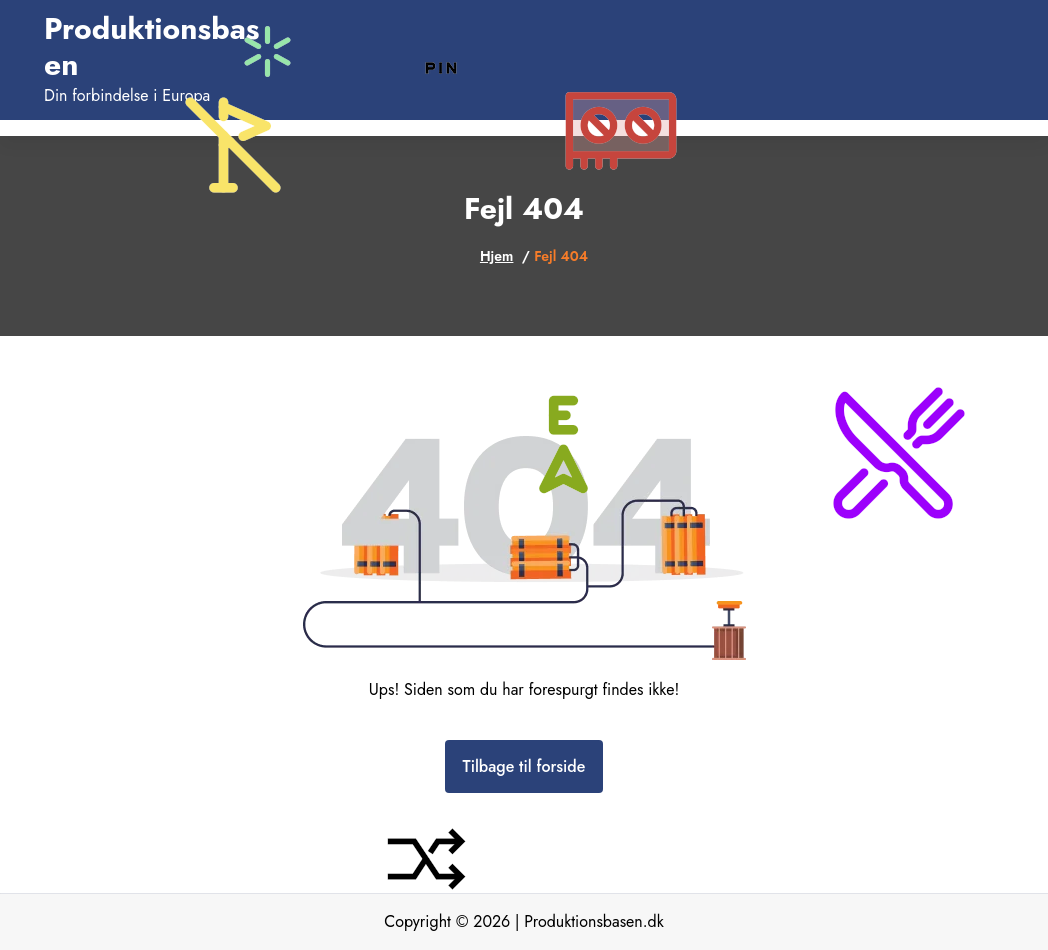 This screenshot has width=1048, height=950. Describe the element at coordinates (441, 68) in the screenshot. I see `enter PIN code for parental controls` at that location.